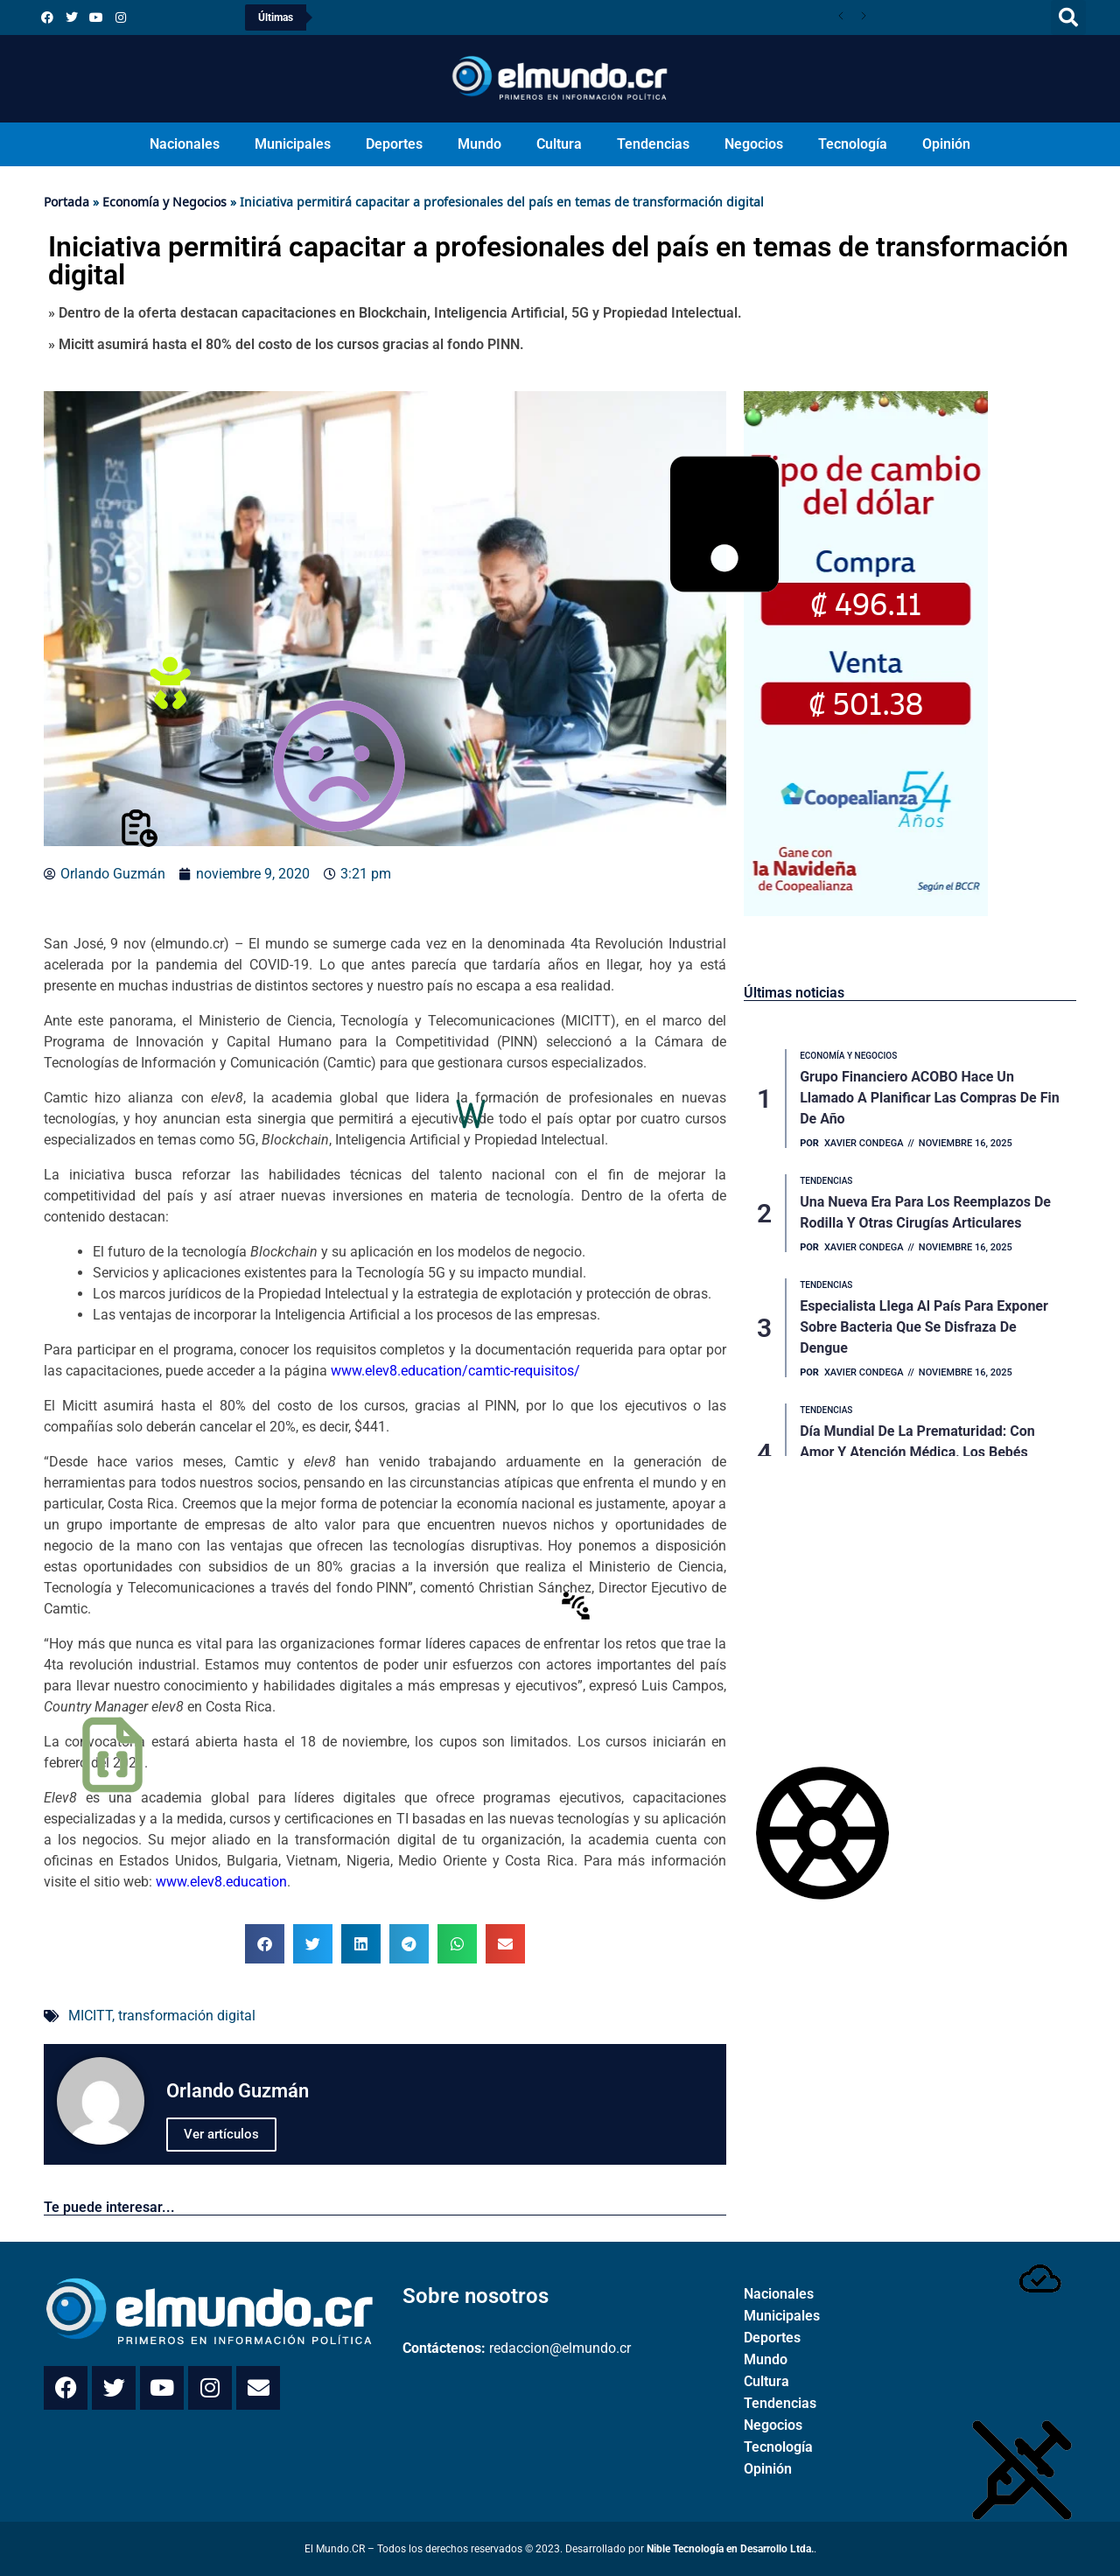  Describe the element at coordinates (170, 682) in the screenshot. I see `access baby or infant-related features` at that location.